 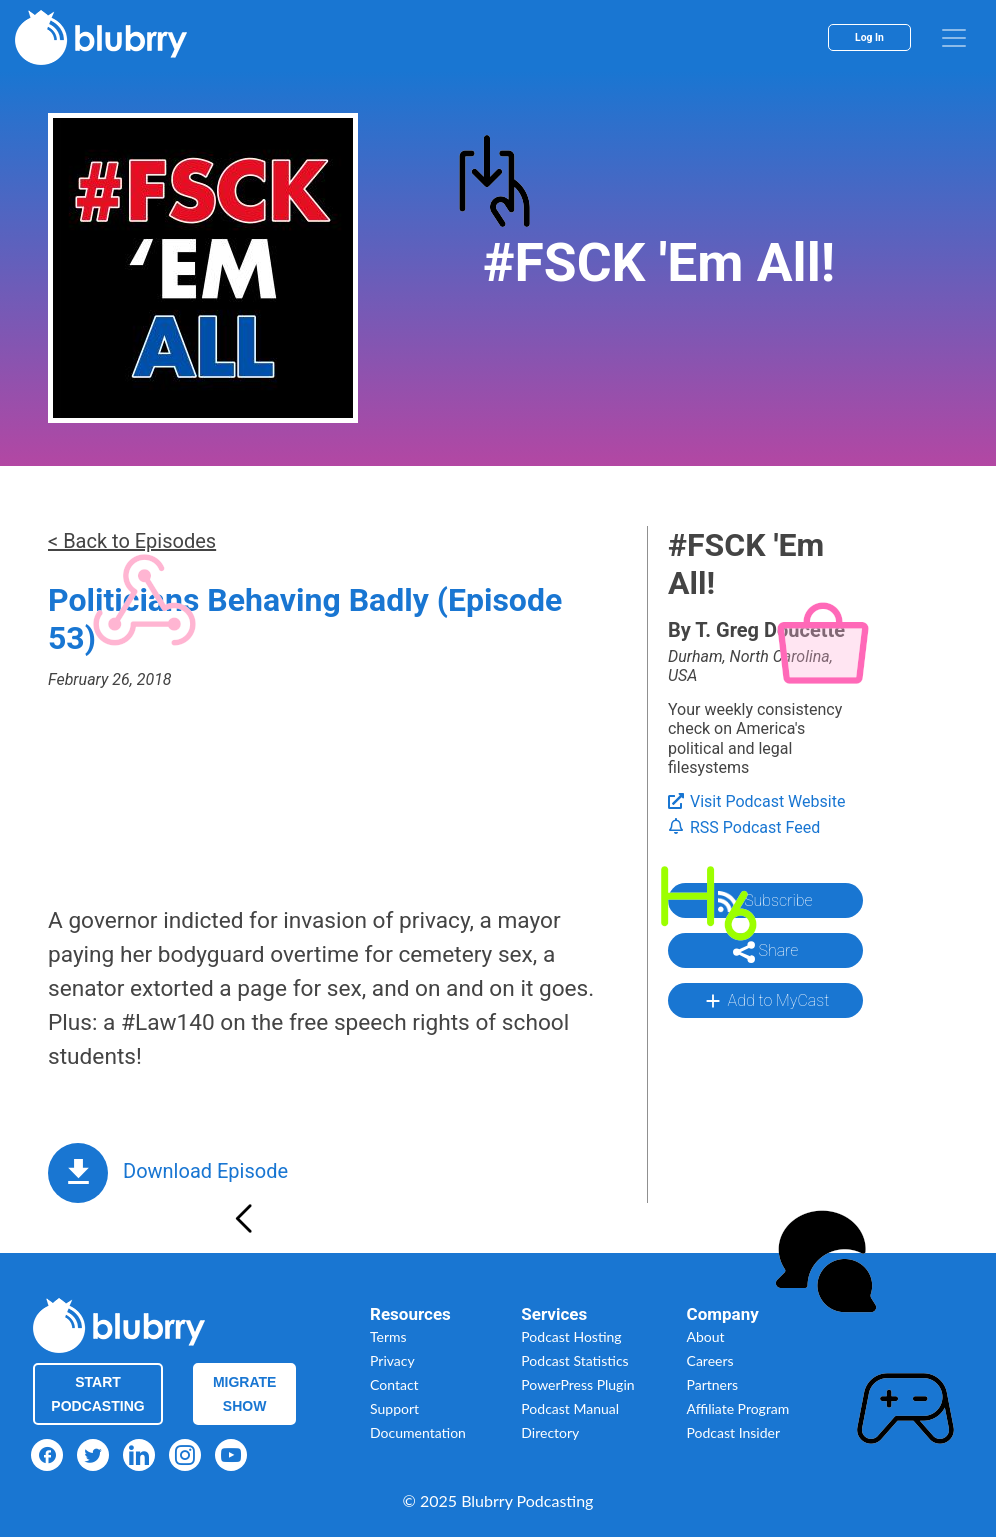 I want to click on format text as heading level 6, so click(x=703, y=901).